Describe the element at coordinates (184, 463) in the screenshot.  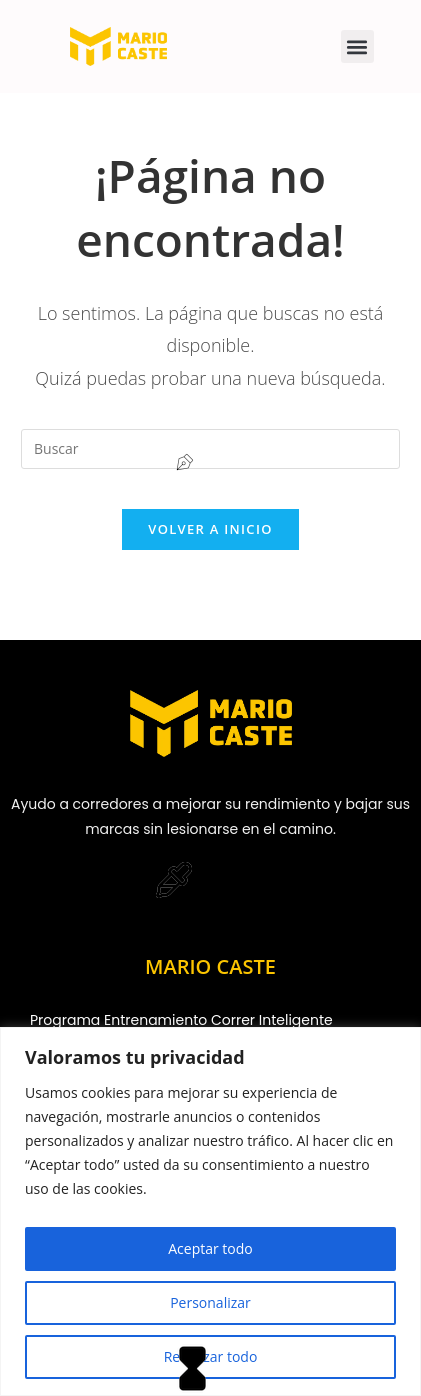
I see `access drawing or illustration tools` at that location.